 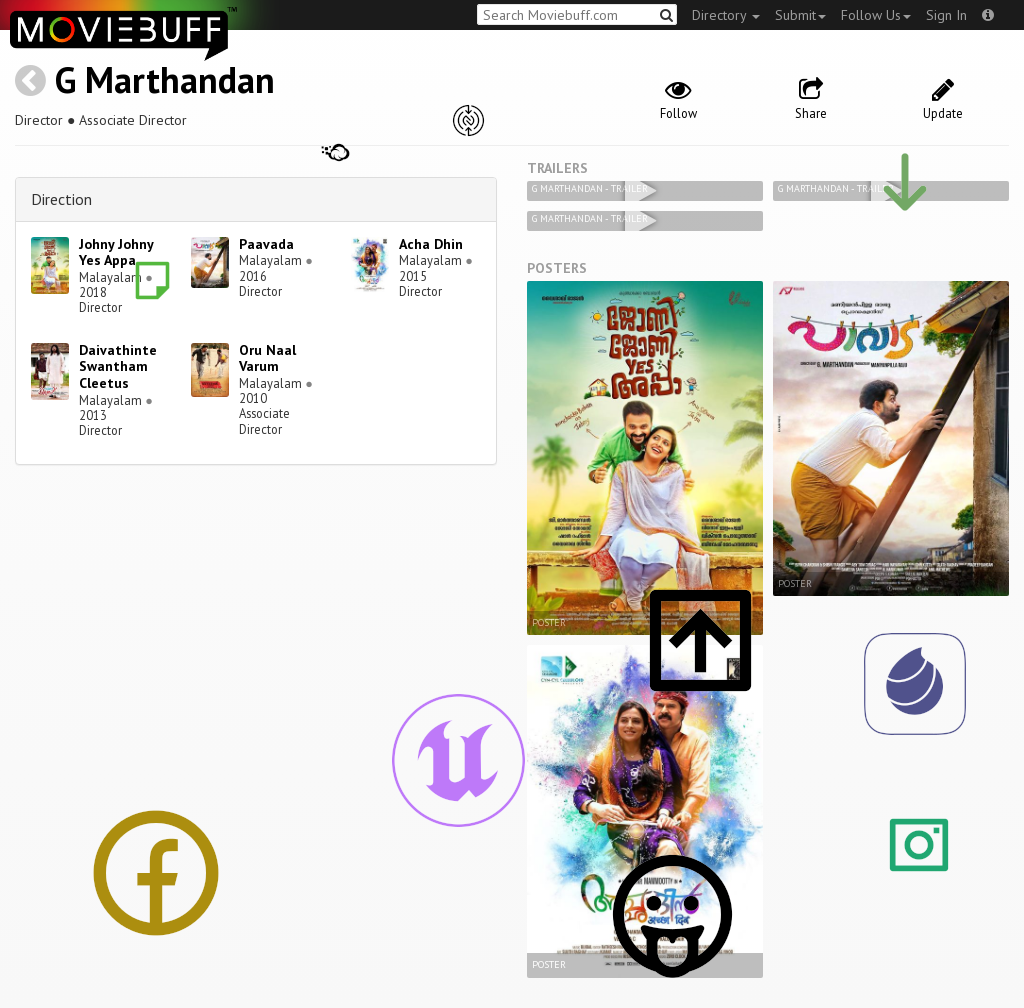 What do you see at coordinates (156, 873) in the screenshot?
I see `connect with Facebook` at bounding box center [156, 873].